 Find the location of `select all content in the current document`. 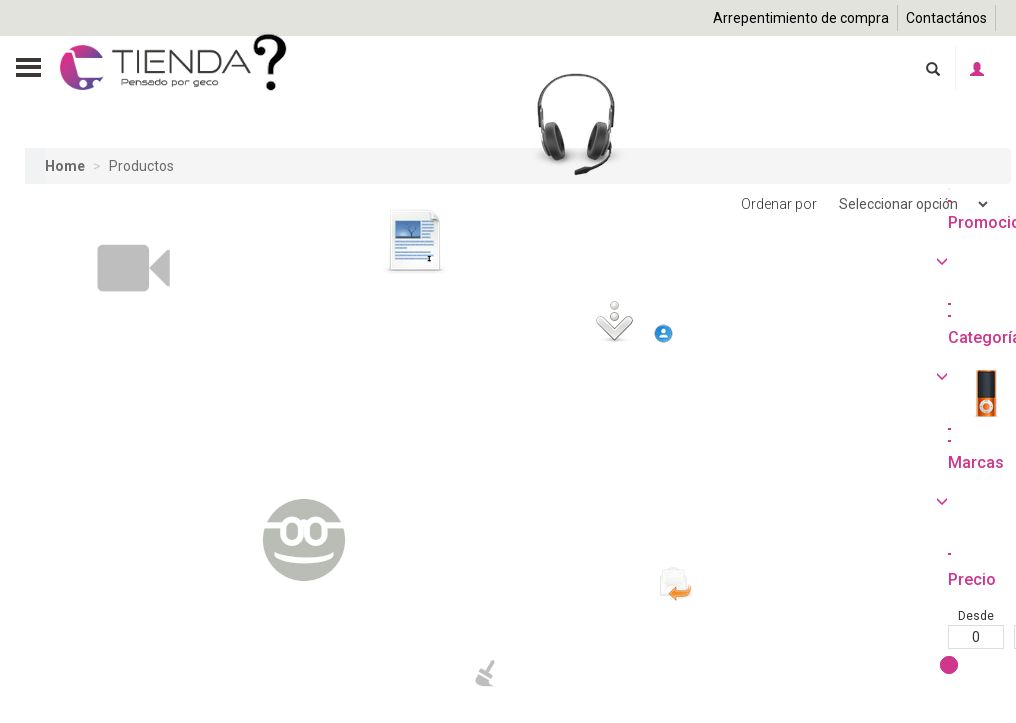

select all content in the current document is located at coordinates (416, 240).